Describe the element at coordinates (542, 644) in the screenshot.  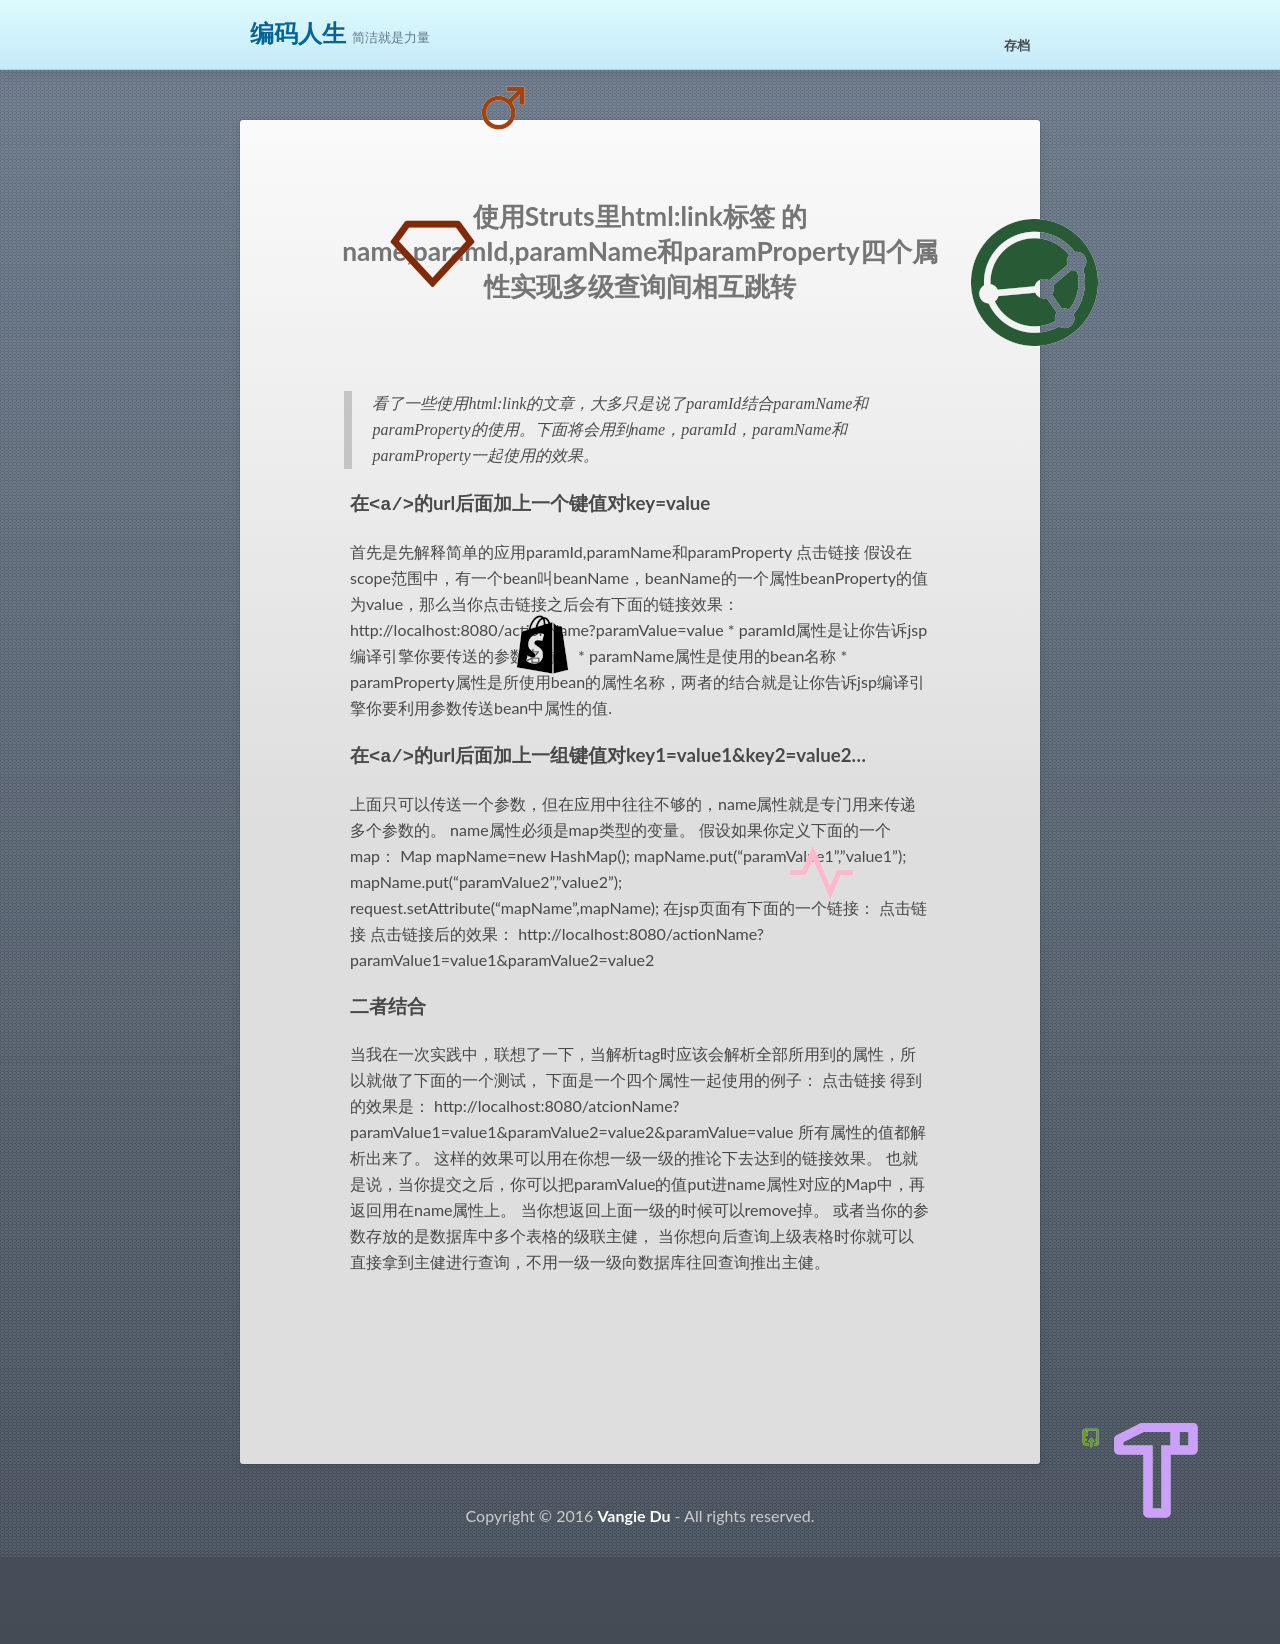
I see `open shopify store management` at that location.